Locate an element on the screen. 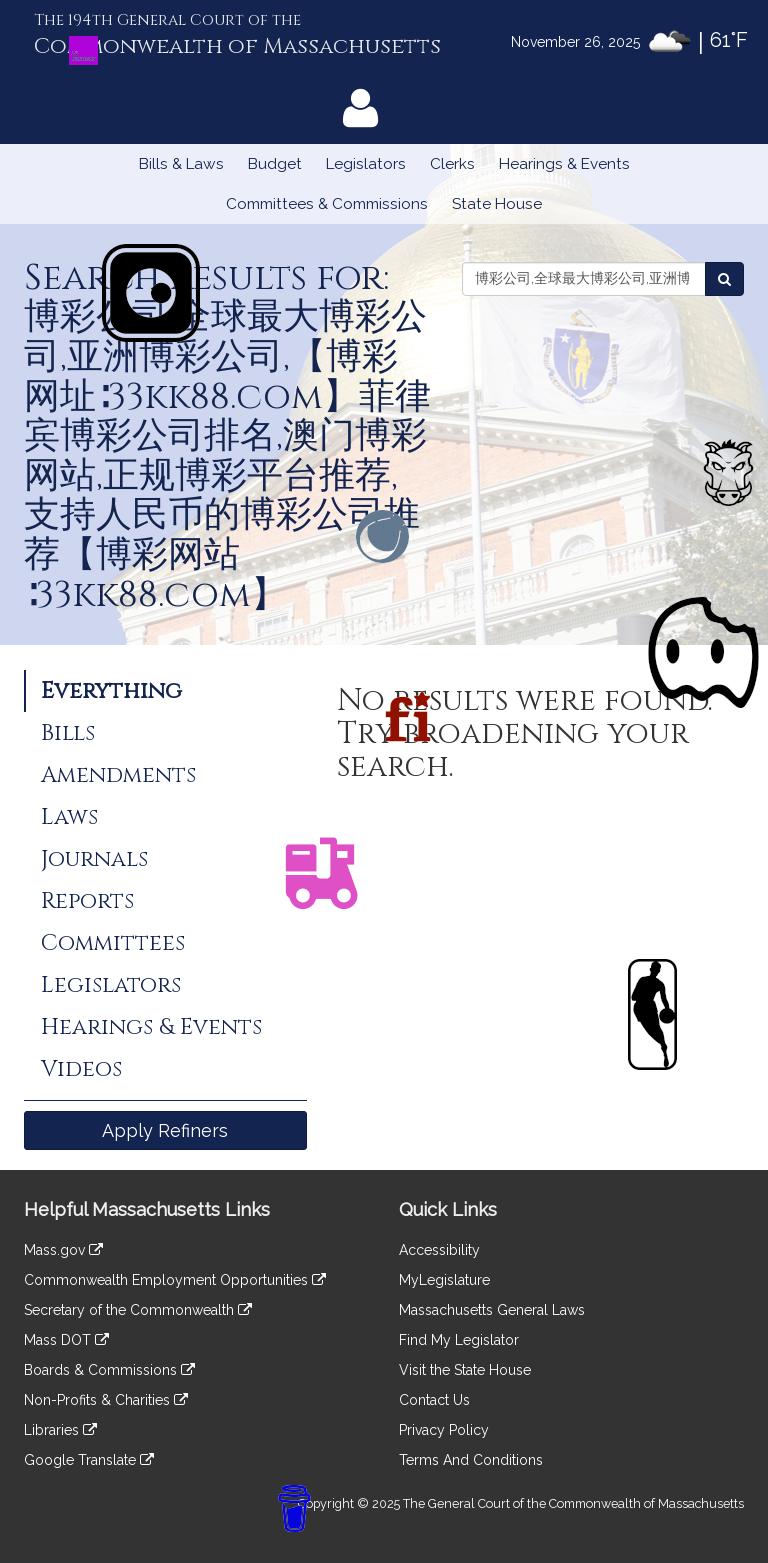  order food for delivery or pickup is located at coordinates (320, 875).